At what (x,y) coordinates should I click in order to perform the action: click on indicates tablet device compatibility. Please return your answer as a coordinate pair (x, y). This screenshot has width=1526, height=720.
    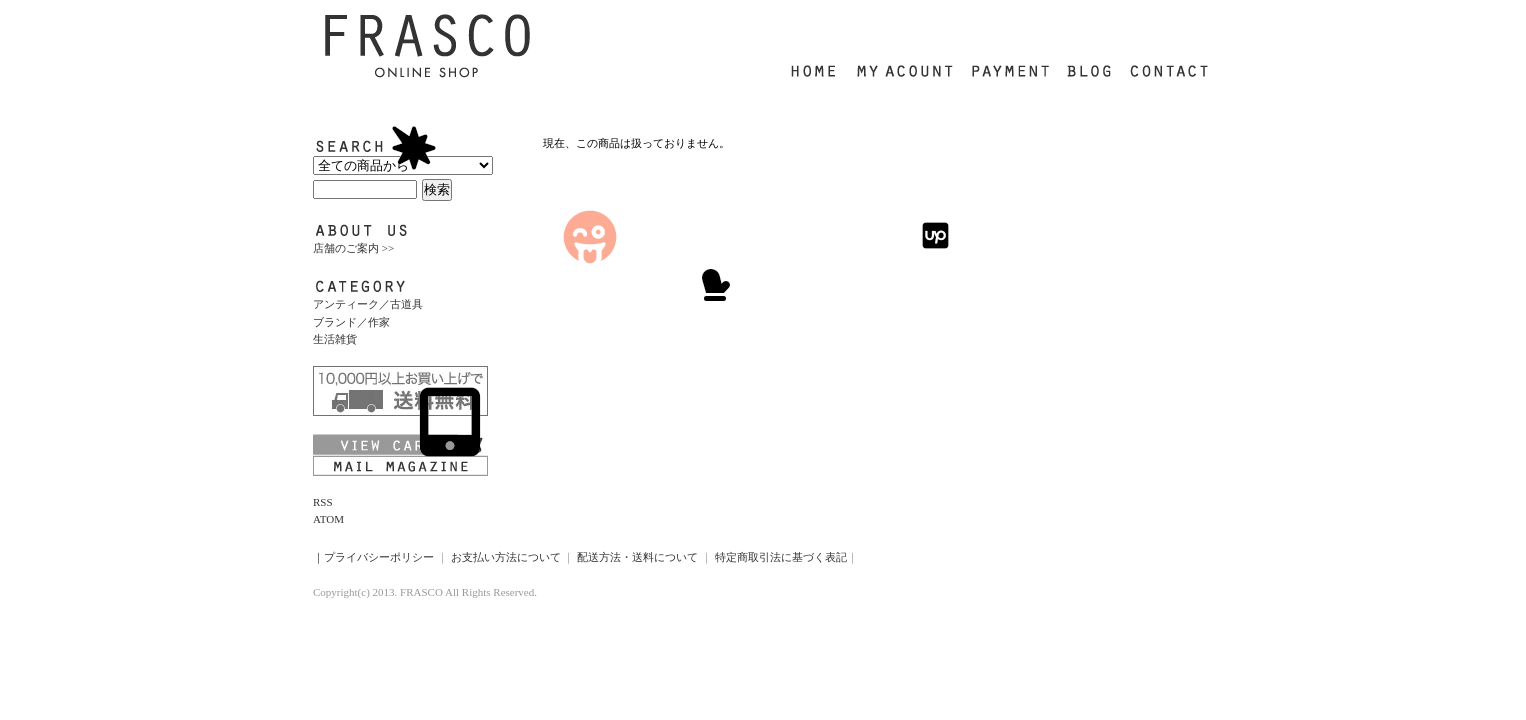
    Looking at the image, I should click on (450, 422).